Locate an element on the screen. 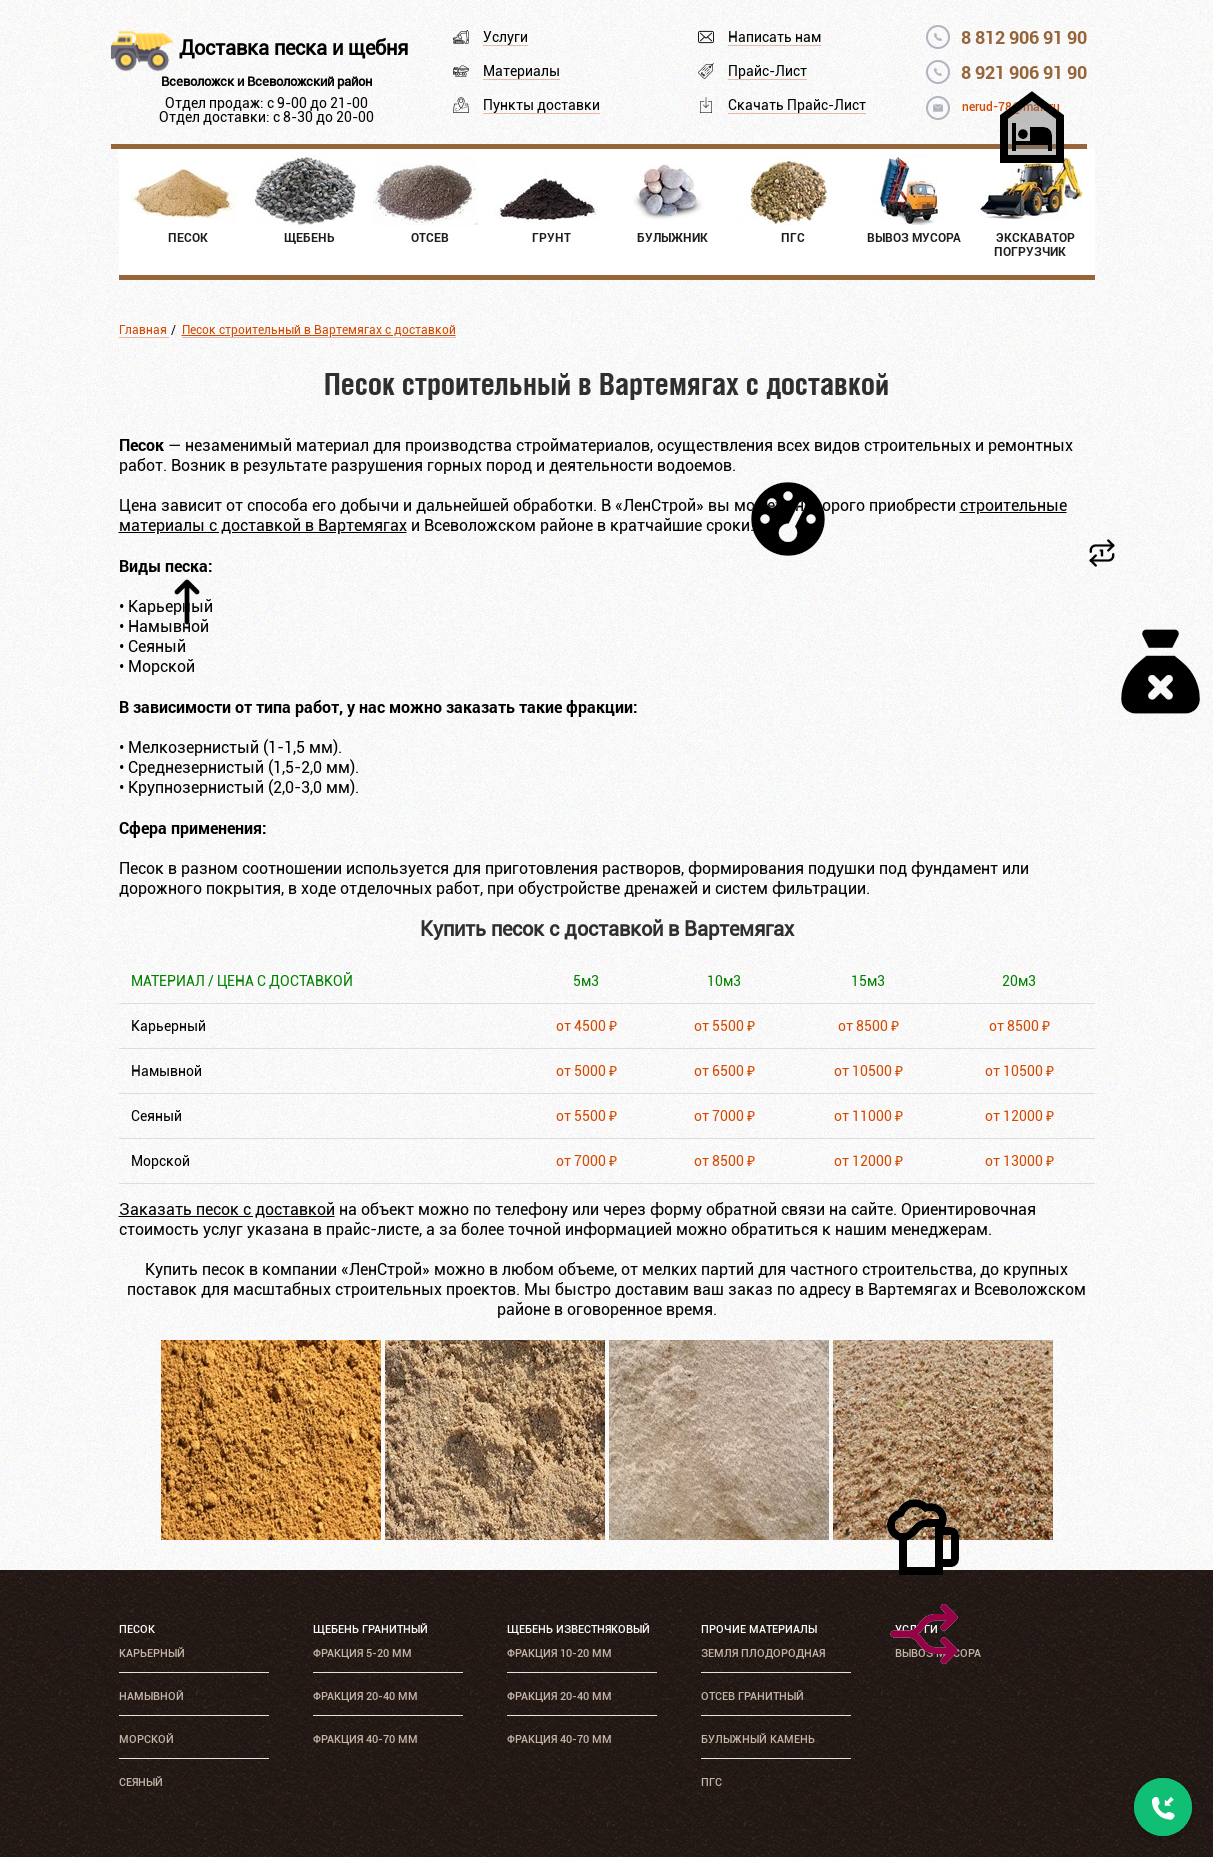  find overnight shelter or emergency housing is located at coordinates (1032, 127).